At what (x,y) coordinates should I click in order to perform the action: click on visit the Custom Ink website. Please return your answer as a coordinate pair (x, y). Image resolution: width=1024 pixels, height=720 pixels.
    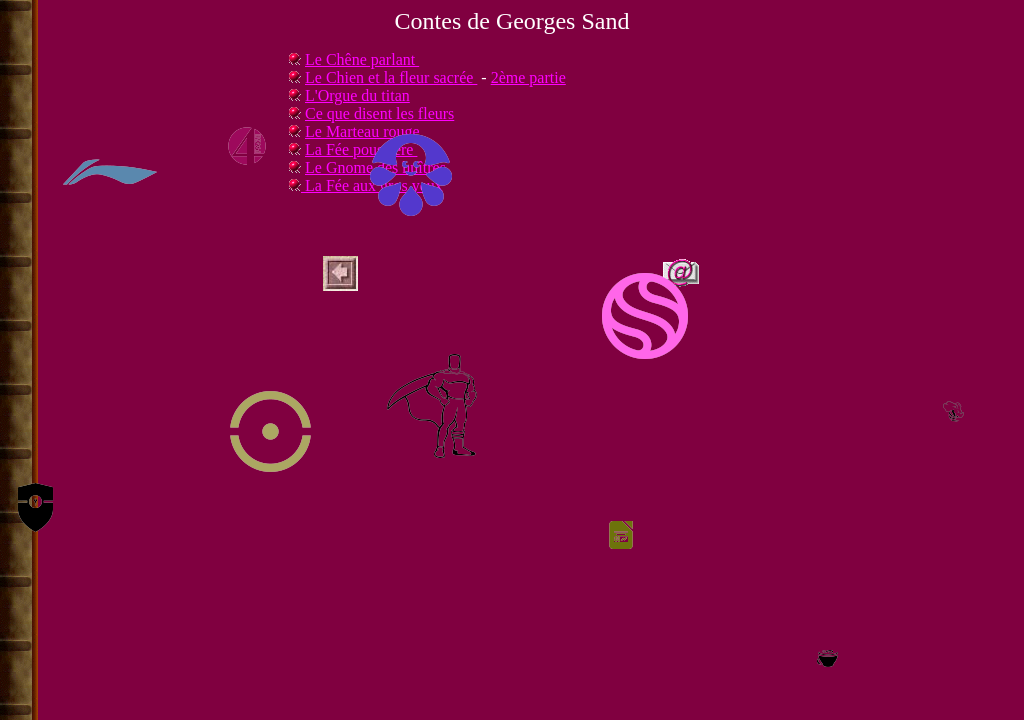
    Looking at the image, I should click on (411, 175).